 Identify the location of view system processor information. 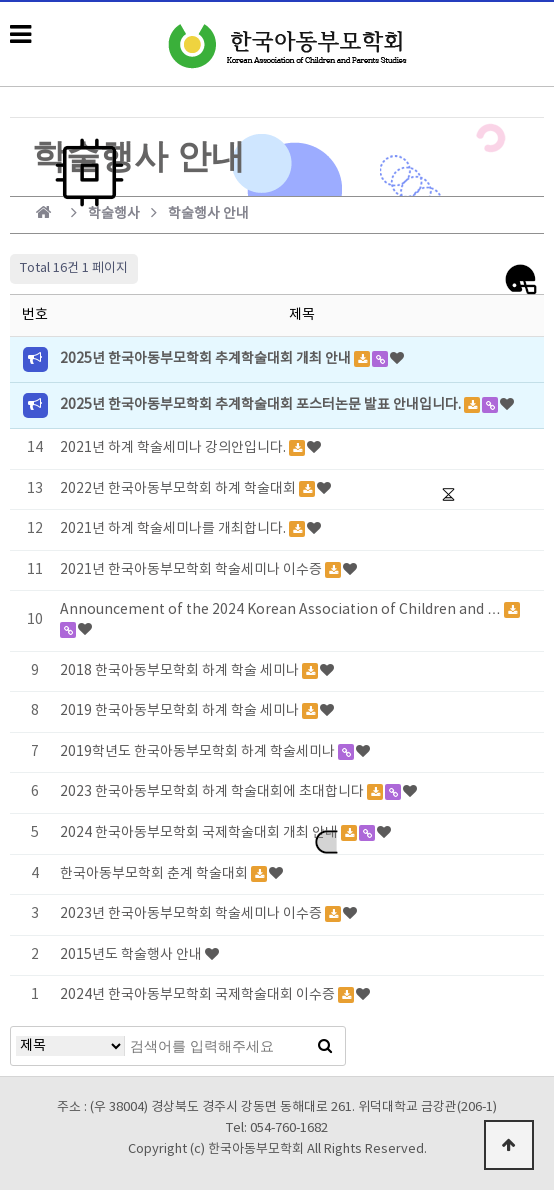
(89, 172).